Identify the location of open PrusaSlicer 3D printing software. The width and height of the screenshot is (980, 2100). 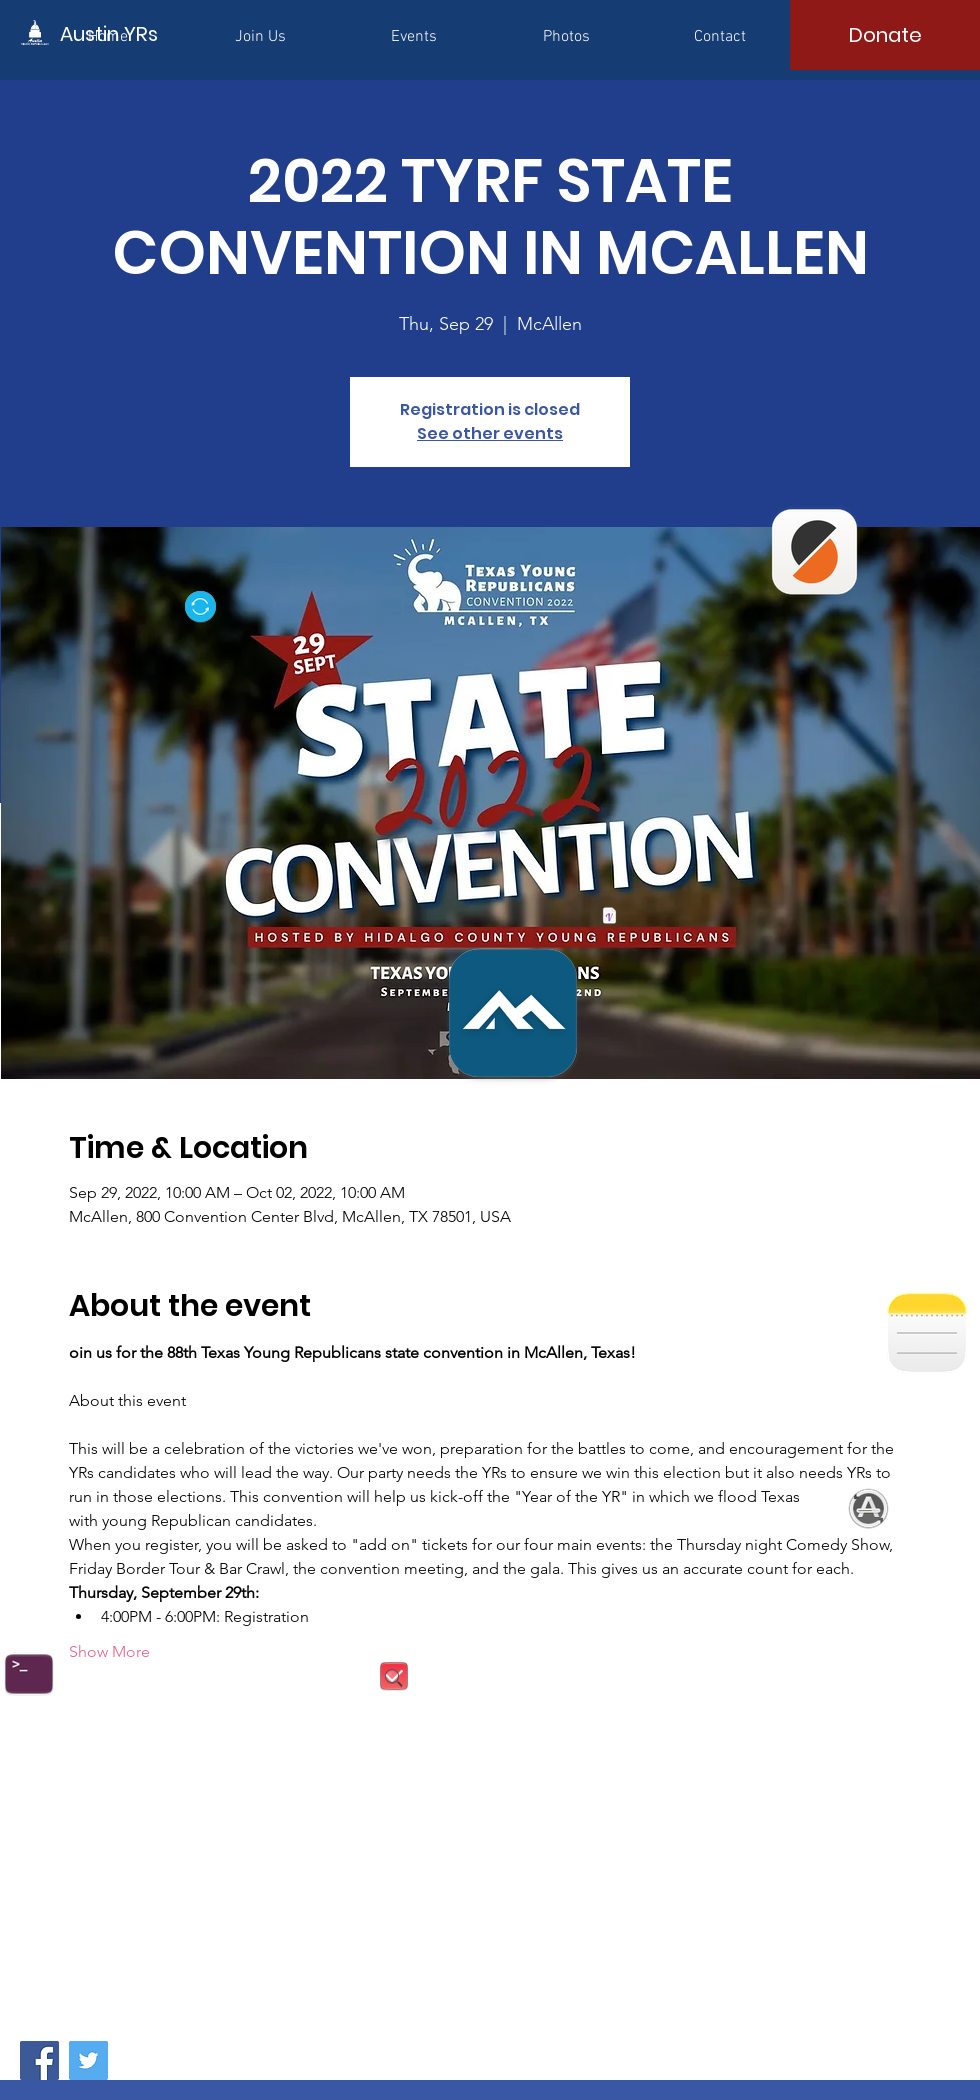
(814, 551).